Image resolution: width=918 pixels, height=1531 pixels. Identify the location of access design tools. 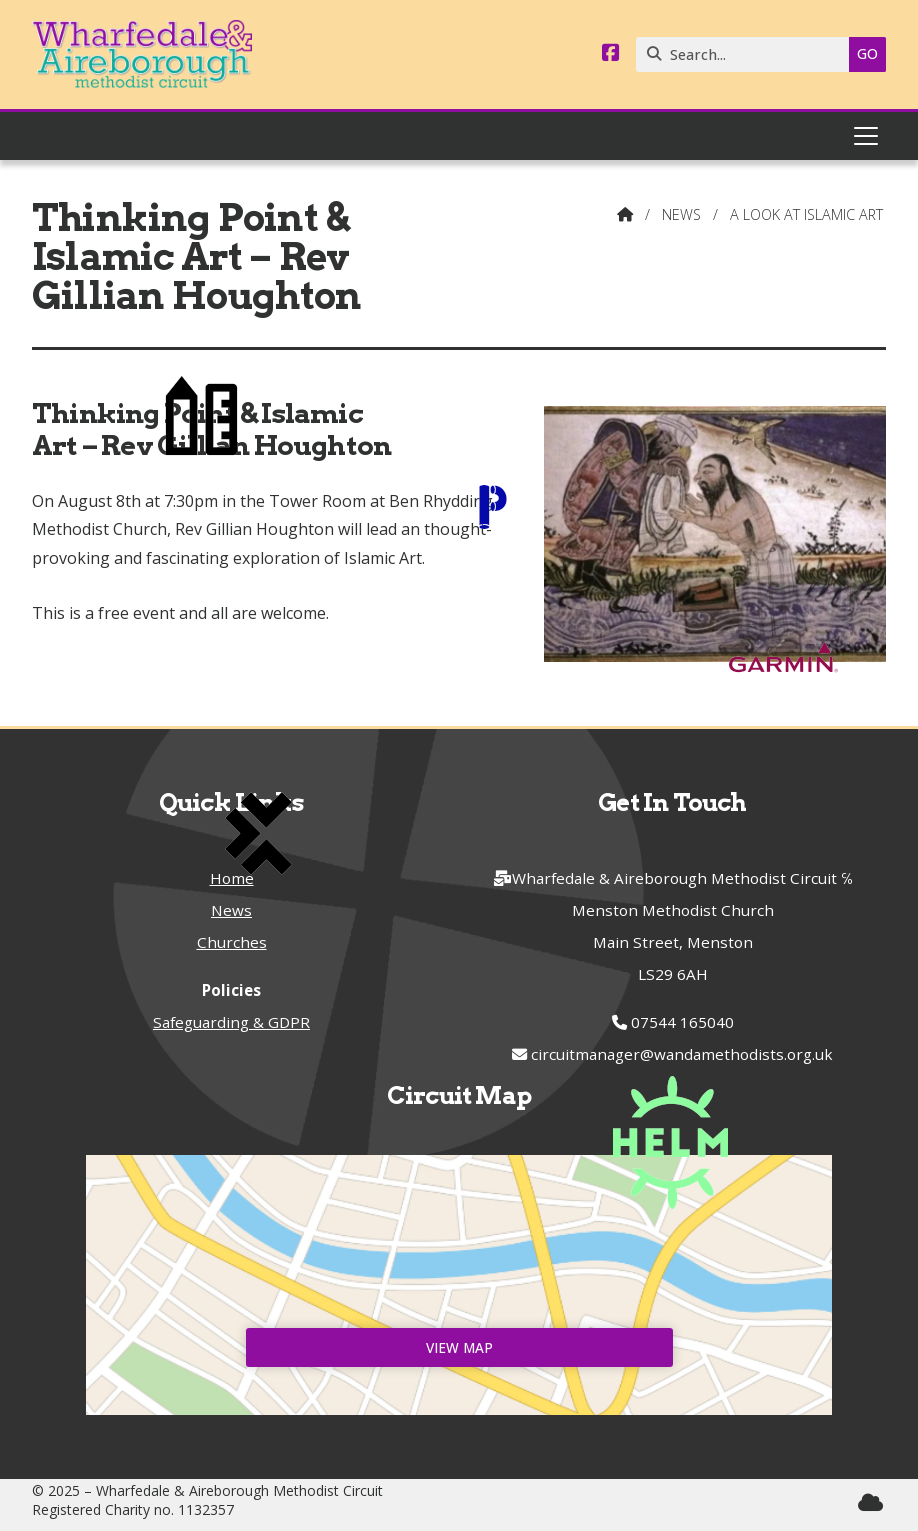
(201, 415).